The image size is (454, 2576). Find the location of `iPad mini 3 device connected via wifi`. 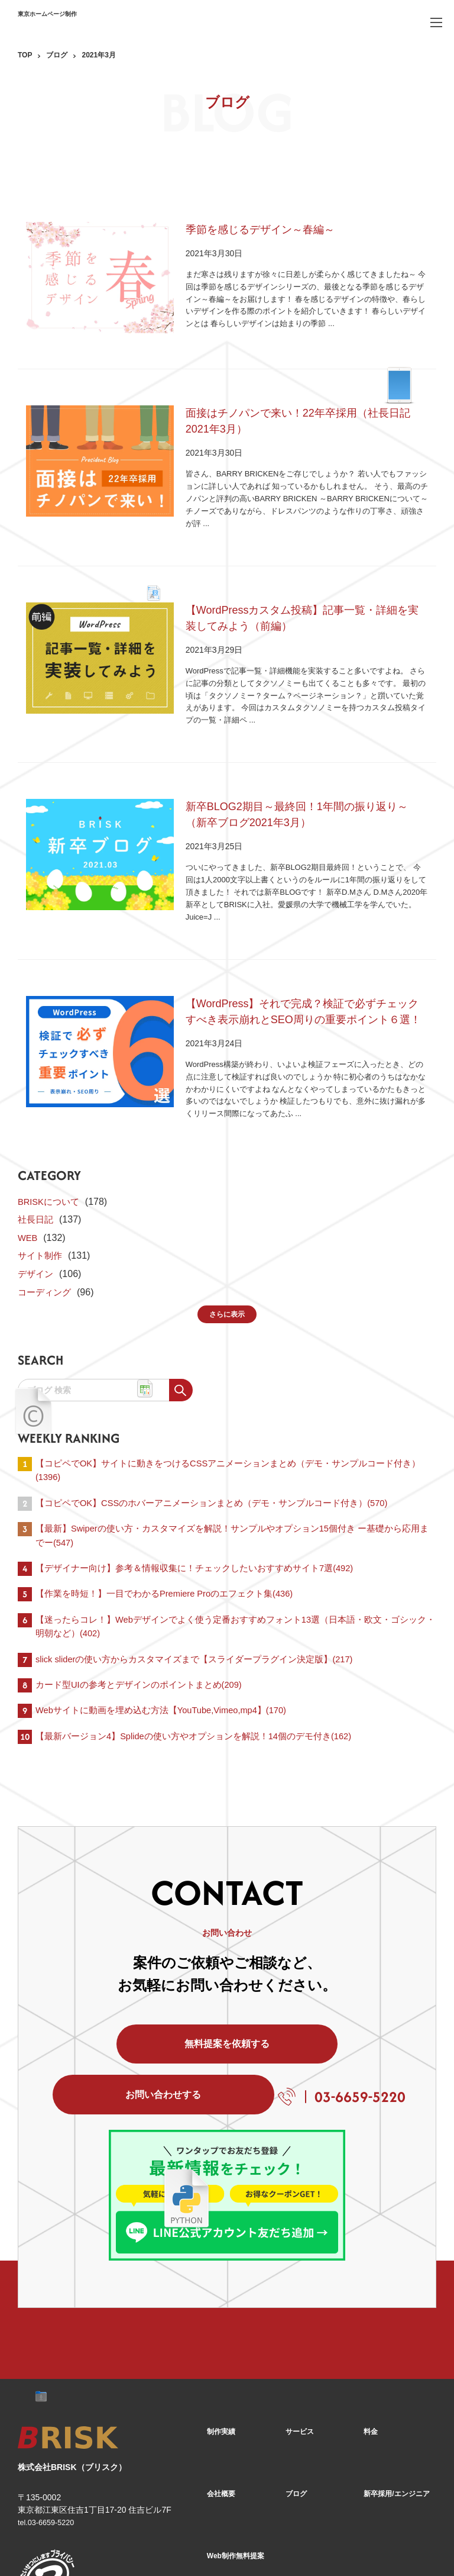

iPad mini 3 device connected via wifi is located at coordinates (399, 382).